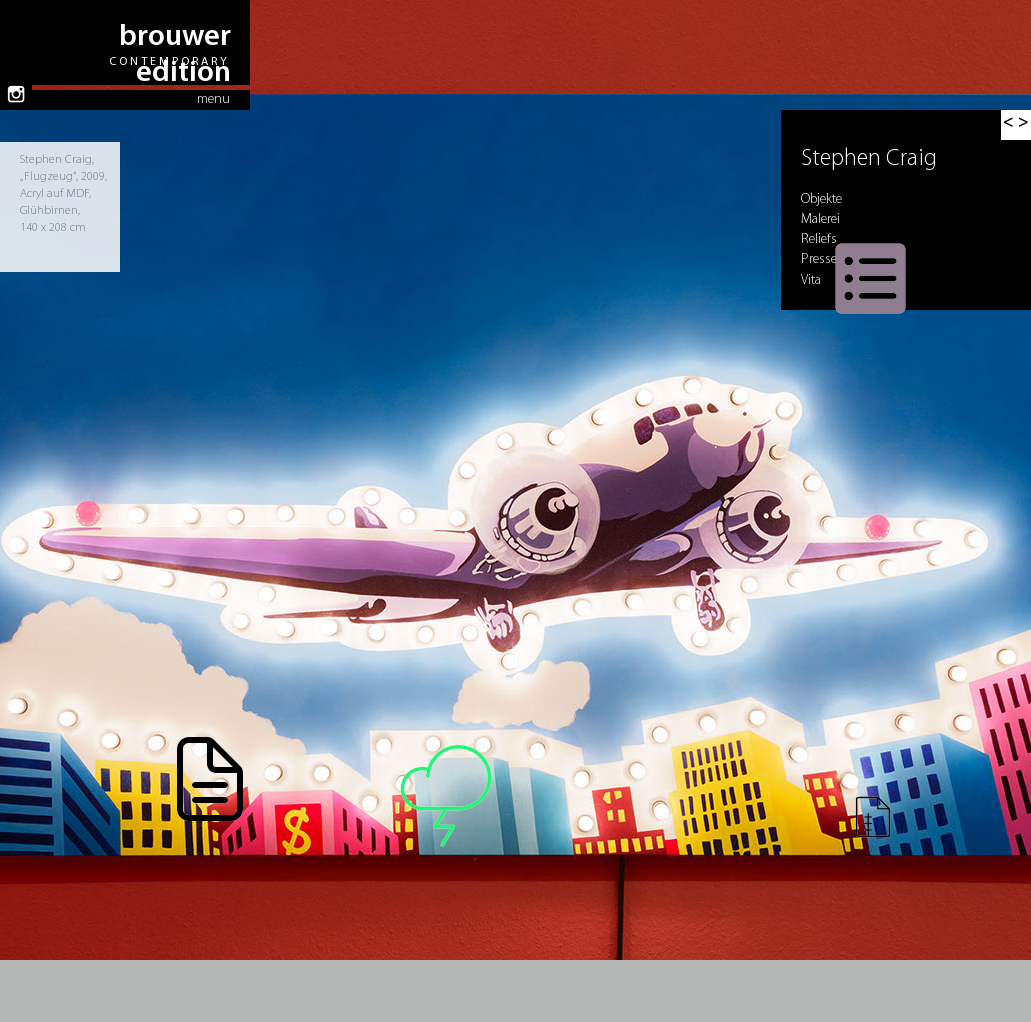 This screenshot has width=1031, height=1022. I want to click on view document details, so click(210, 779).